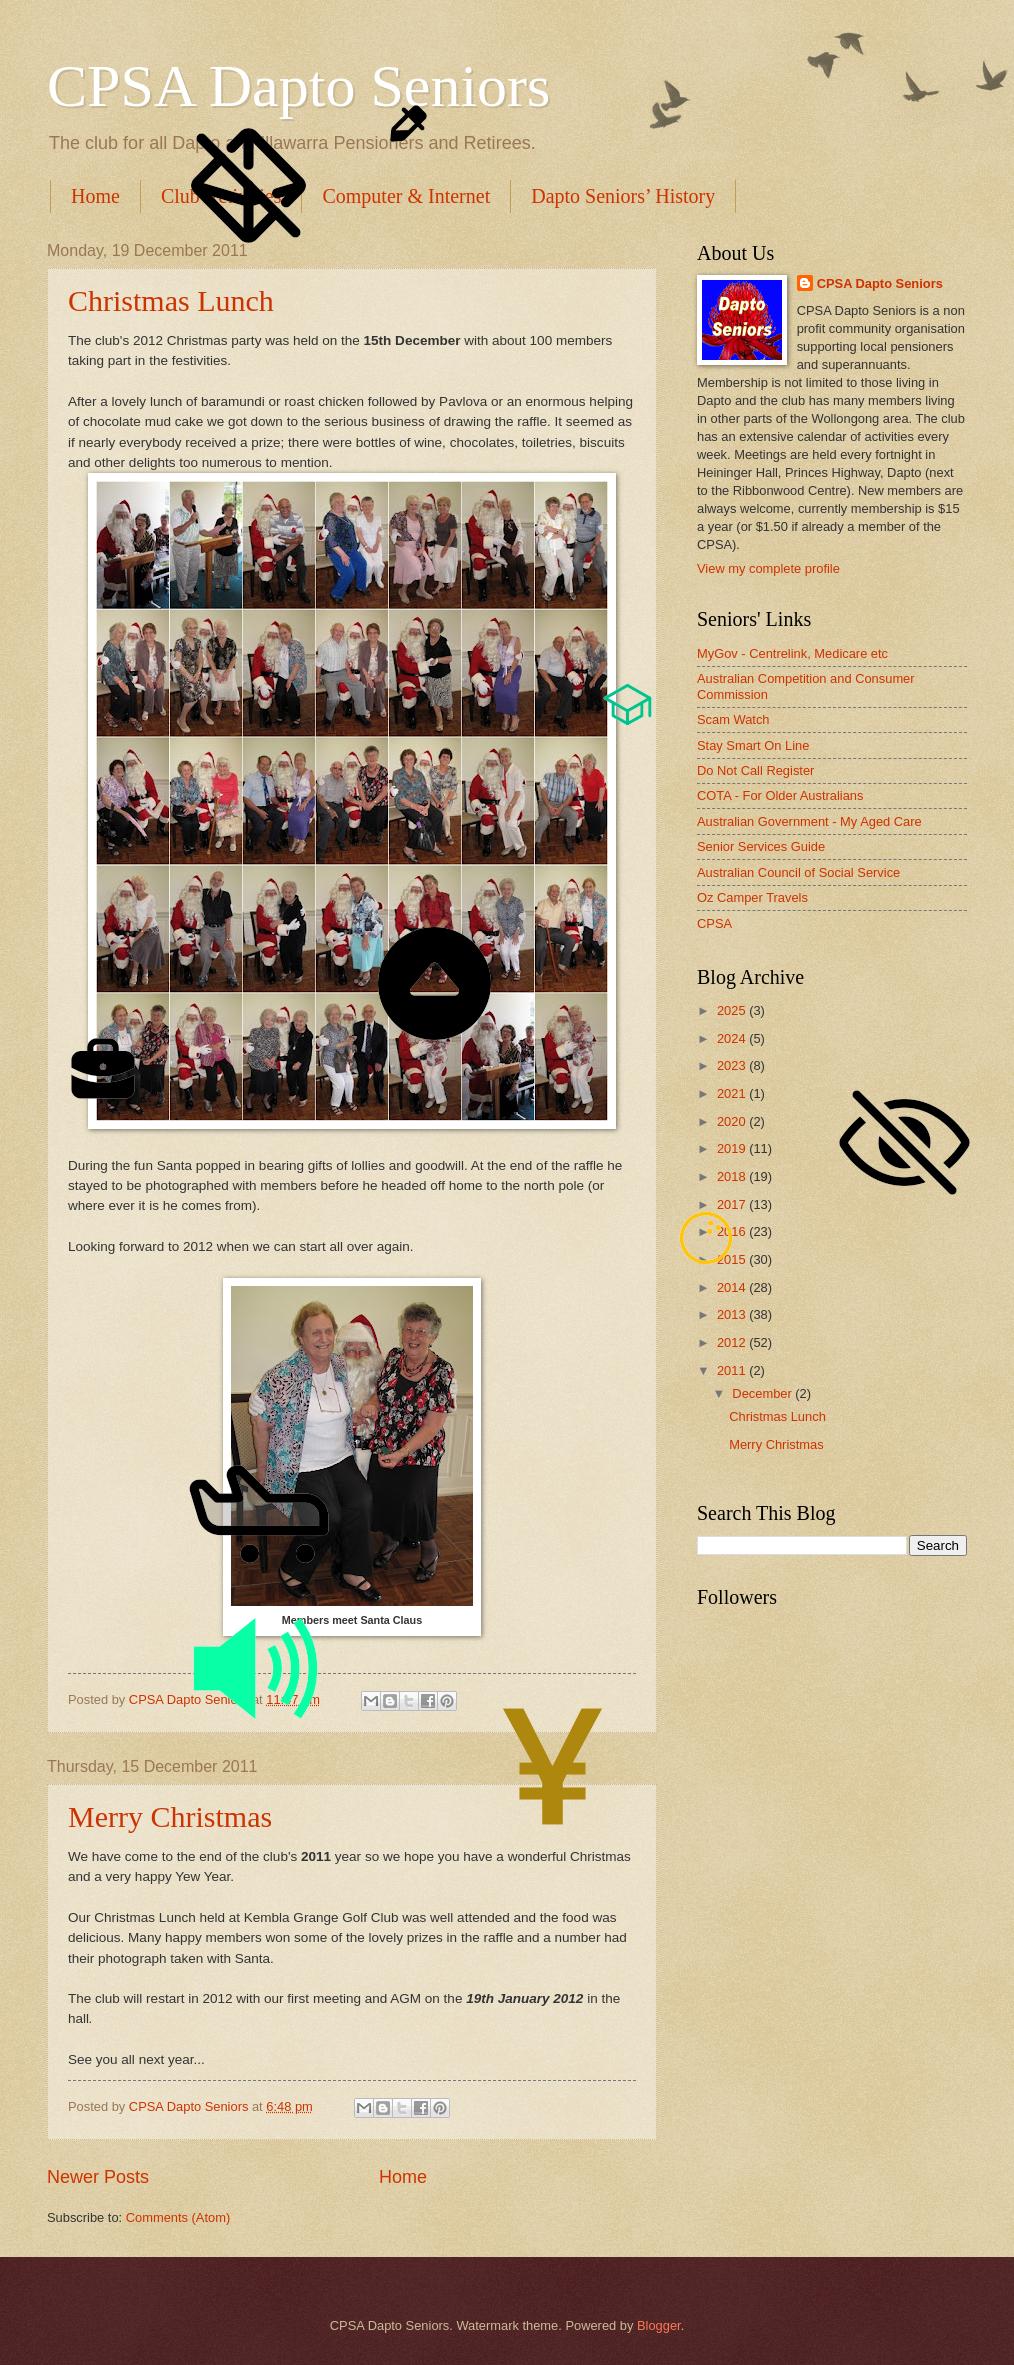 The image size is (1014, 2365). What do you see at coordinates (434, 983) in the screenshot?
I see `expand or collapse a section upward` at bounding box center [434, 983].